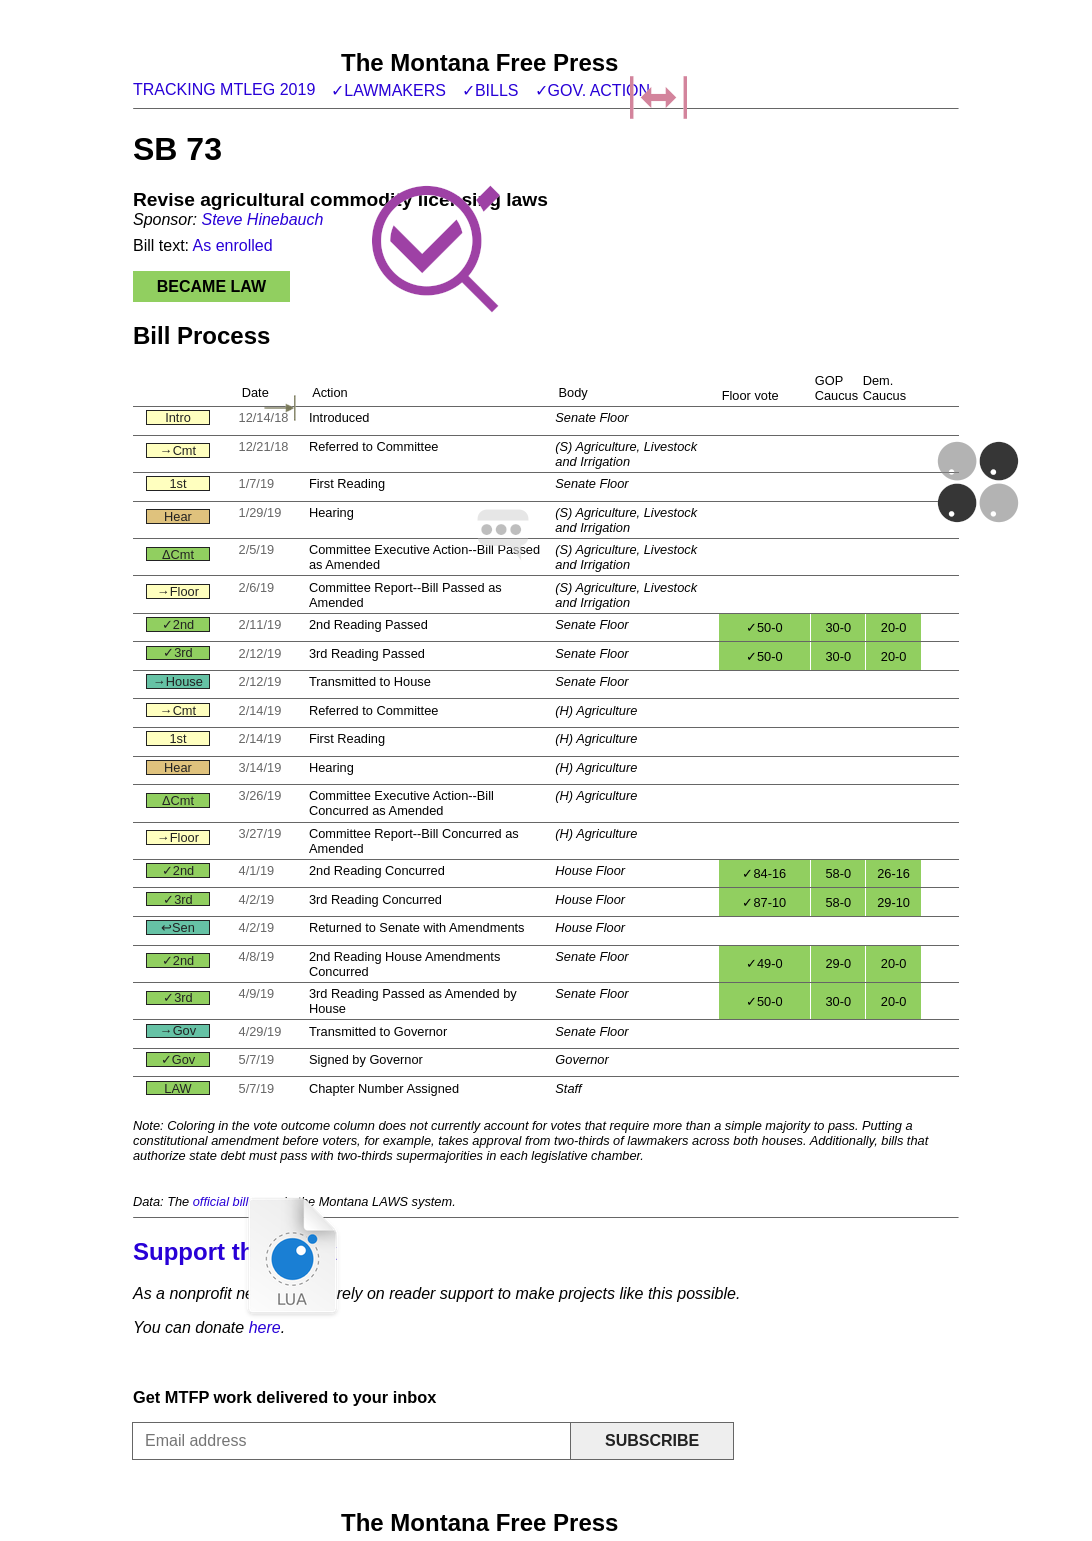  Describe the element at coordinates (978, 482) in the screenshot. I see `launch swell foop puzzle game` at that location.